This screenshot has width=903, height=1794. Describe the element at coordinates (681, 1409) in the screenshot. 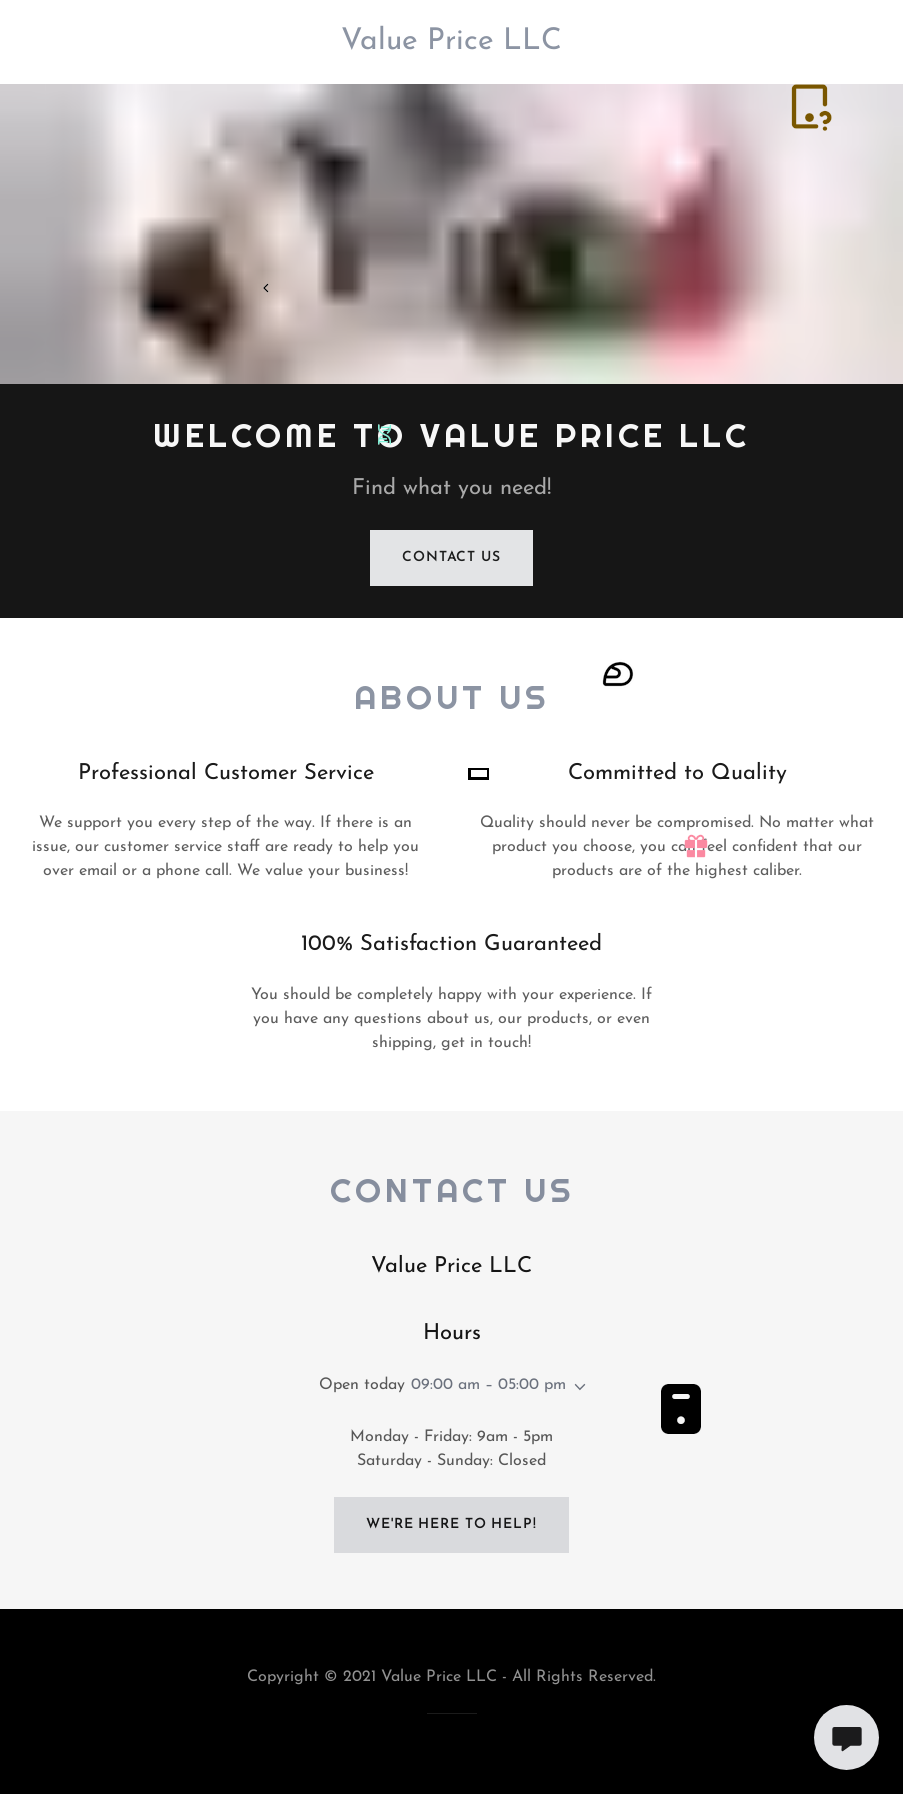

I see `access mobile device settings` at that location.